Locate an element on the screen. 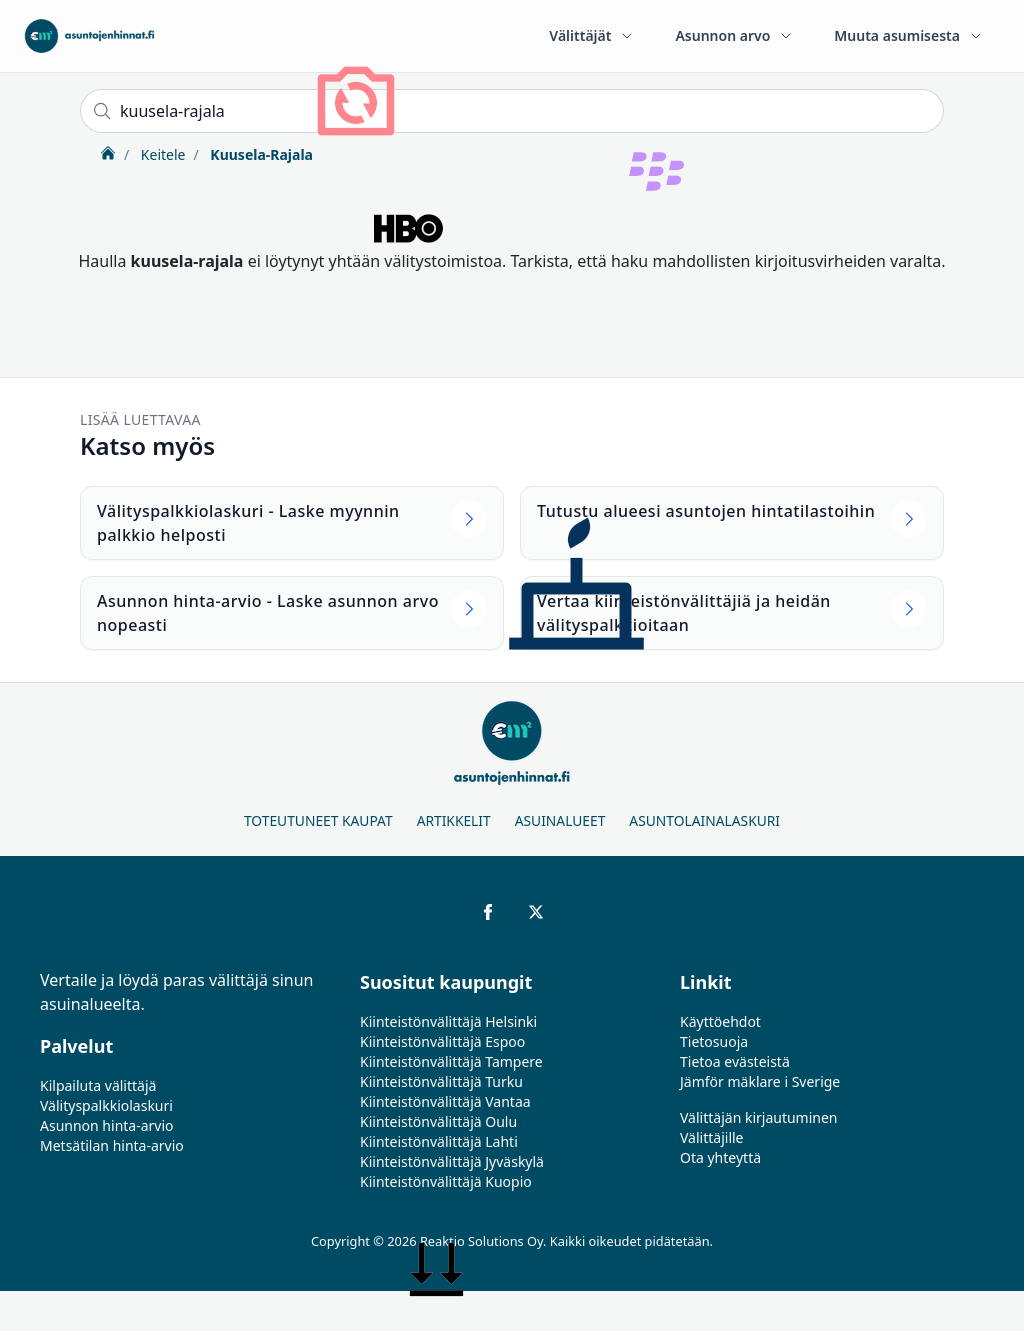 The width and height of the screenshot is (1024, 1331). view birthday or celebration notifications is located at coordinates (576, 588).